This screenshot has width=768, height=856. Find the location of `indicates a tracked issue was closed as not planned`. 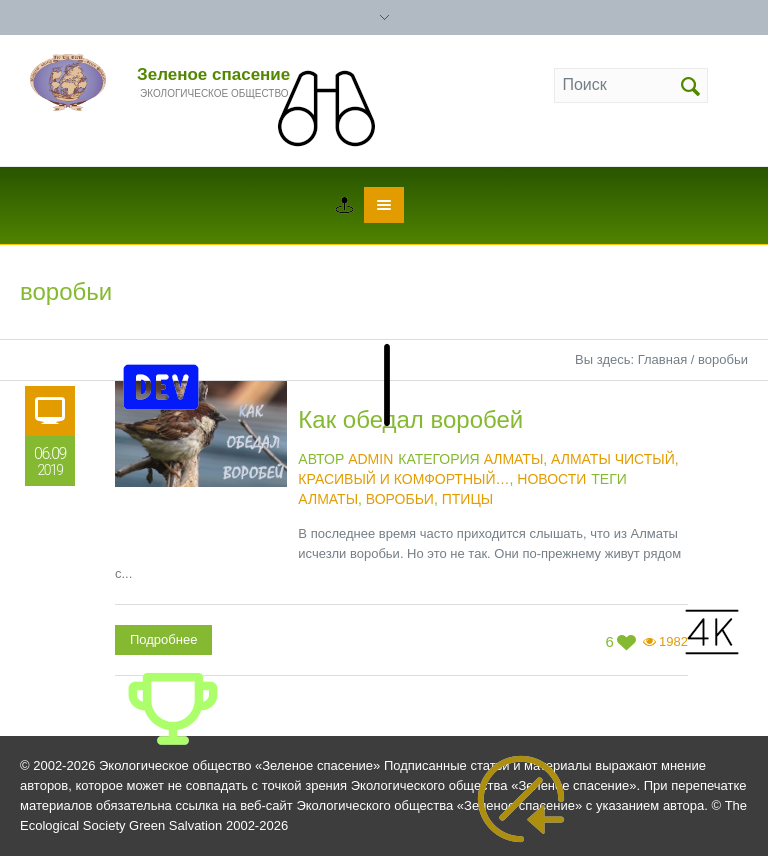

indicates a tracked issue was closed as not planned is located at coordinates (521, 799).